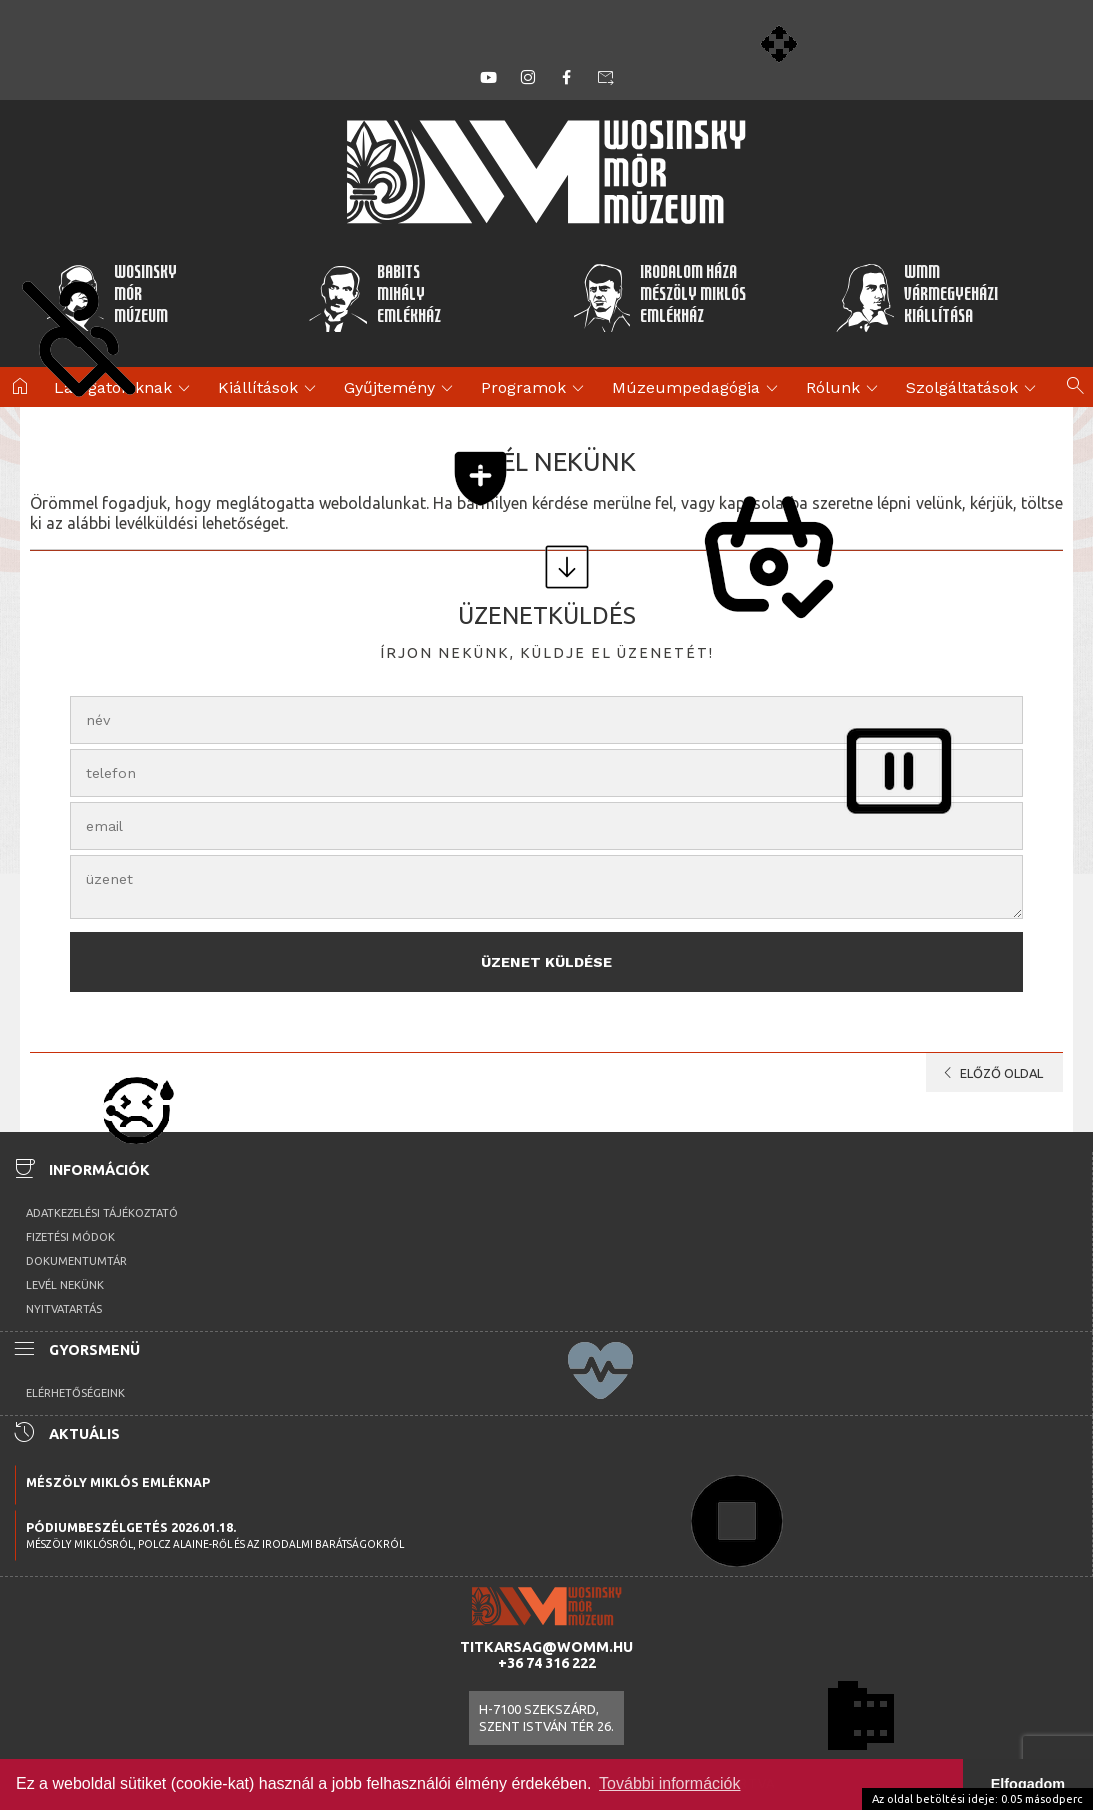 This screenshot has height=1810, width=1093. I want to click on view health or fitness tracking data, so click(600, 1370).